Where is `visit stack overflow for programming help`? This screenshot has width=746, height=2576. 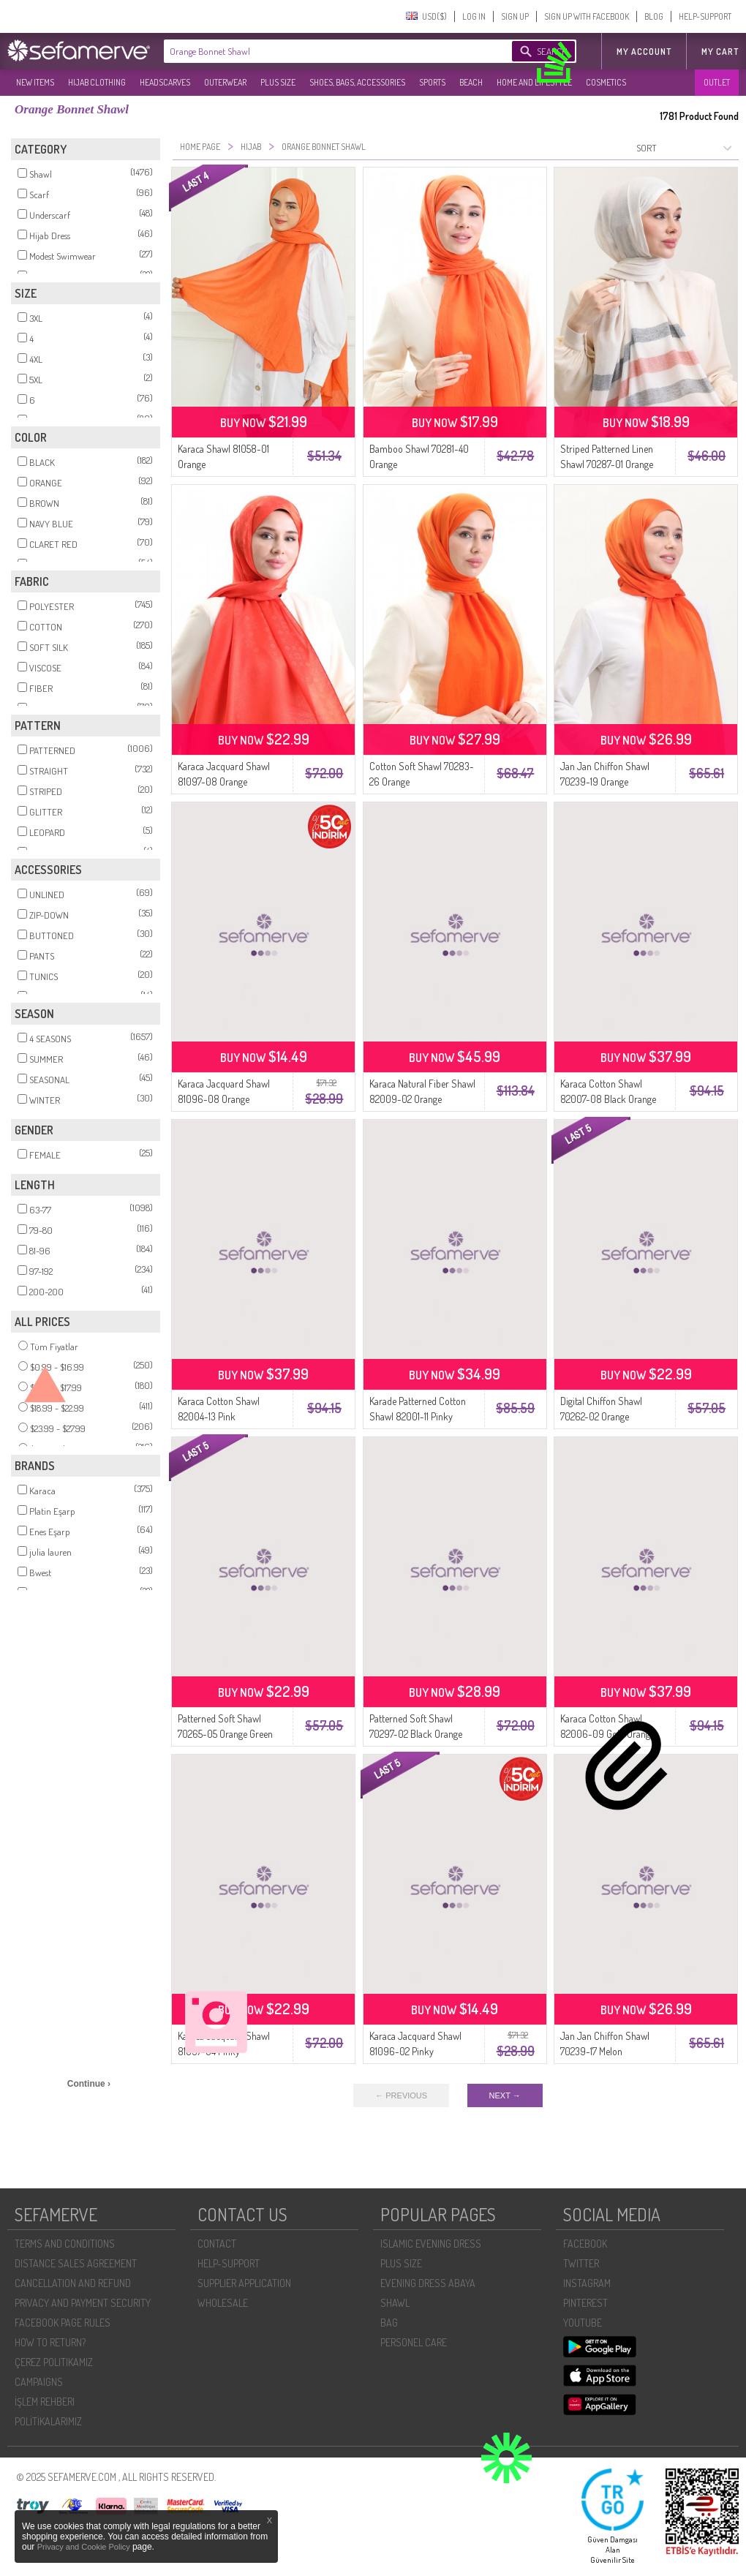
visit stack overflow for programming help is located at coordinates (554, 62).